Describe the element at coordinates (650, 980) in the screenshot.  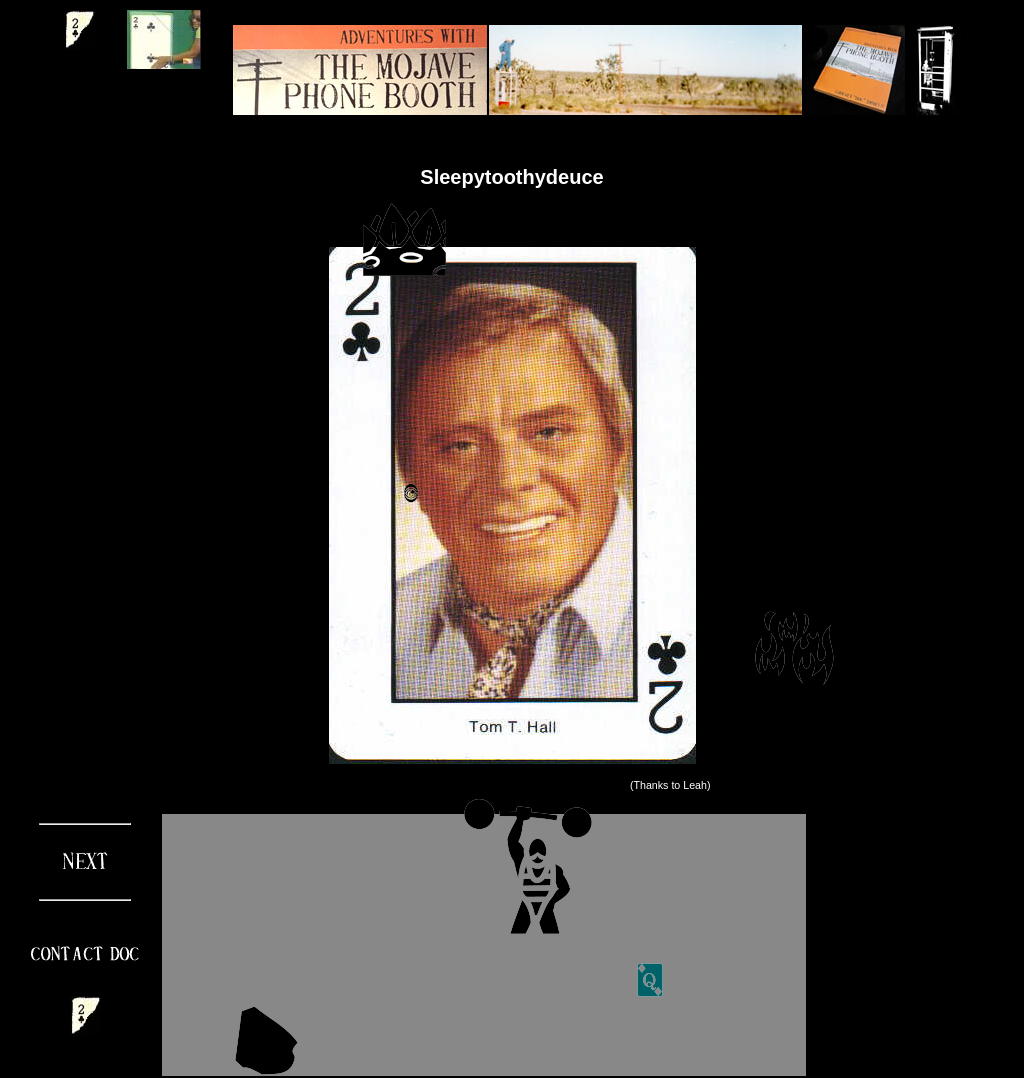
I see `queen of diamonds playing card` at that location.